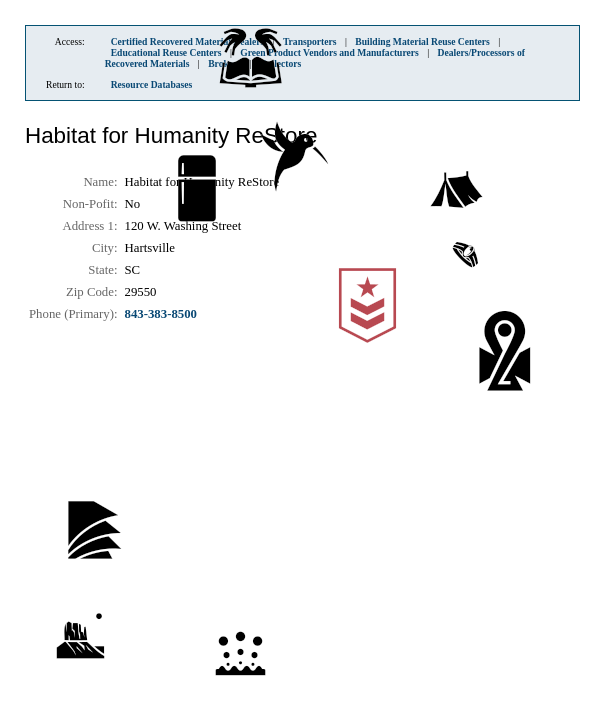 Image resolution: width=605 pixels, height=720 pixels. I want to click on view documents or files, so click(97, 530).